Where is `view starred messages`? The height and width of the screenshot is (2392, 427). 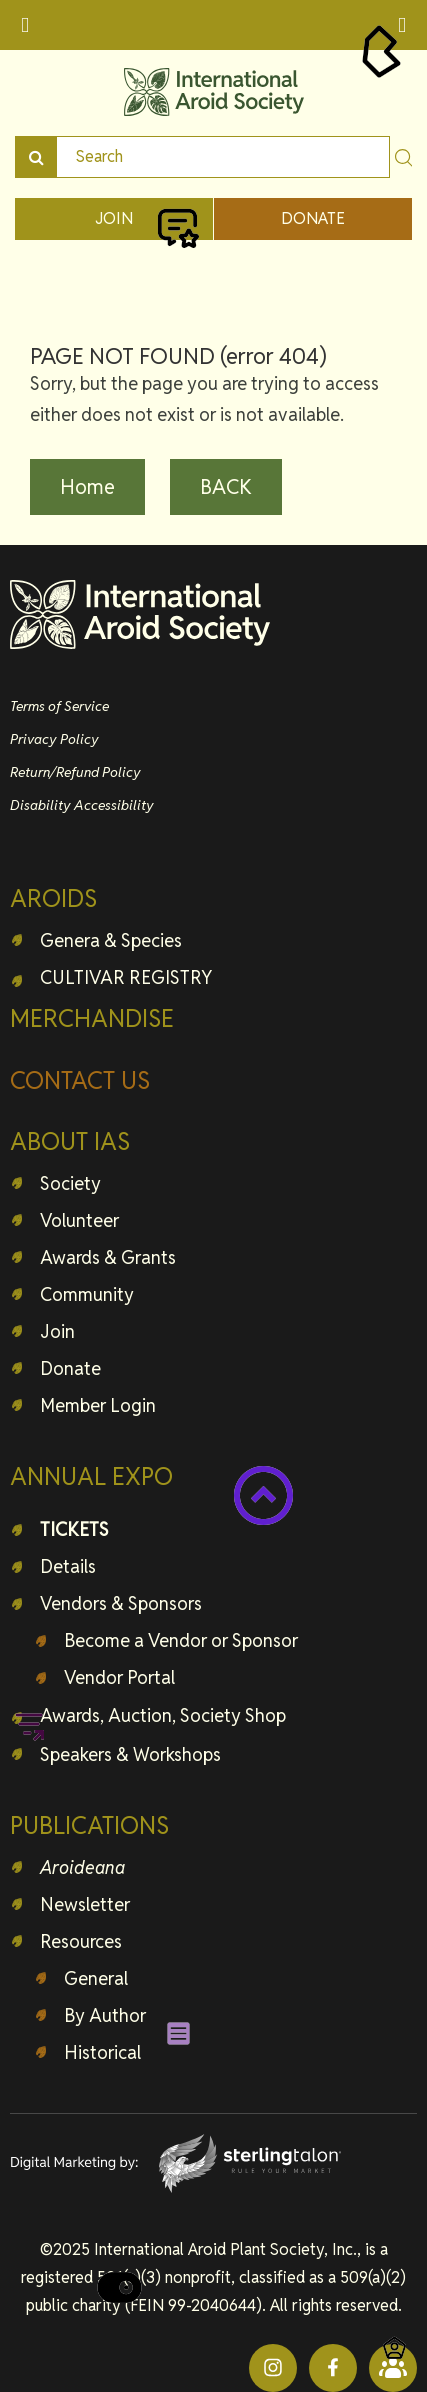 view starred messages is located at coordinates (177, 226).